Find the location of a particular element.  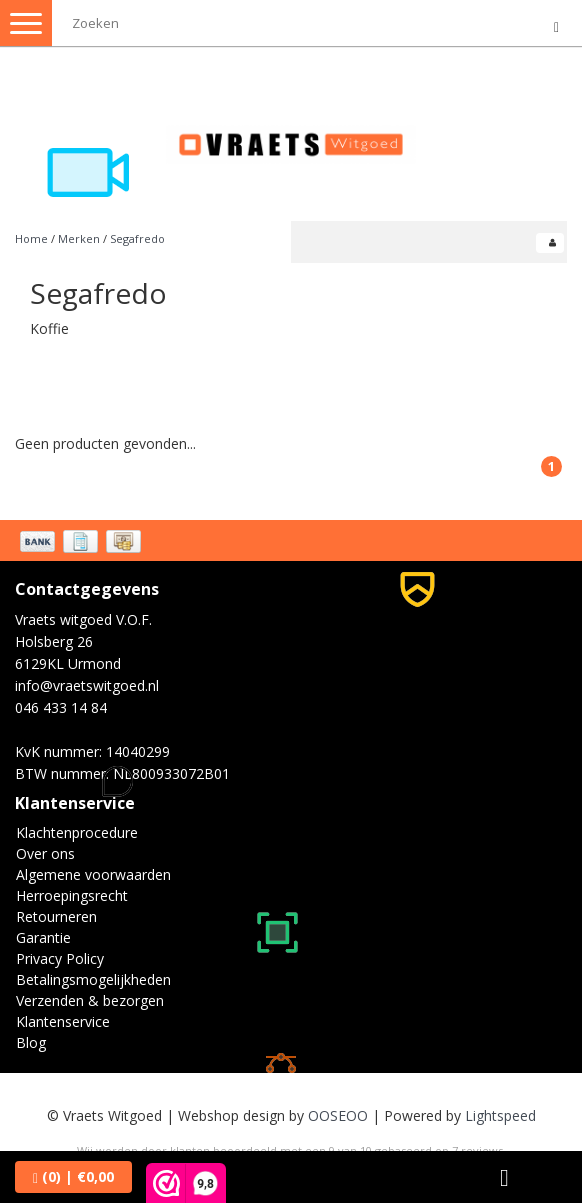

start a video call is located at coordinates (85, 172).